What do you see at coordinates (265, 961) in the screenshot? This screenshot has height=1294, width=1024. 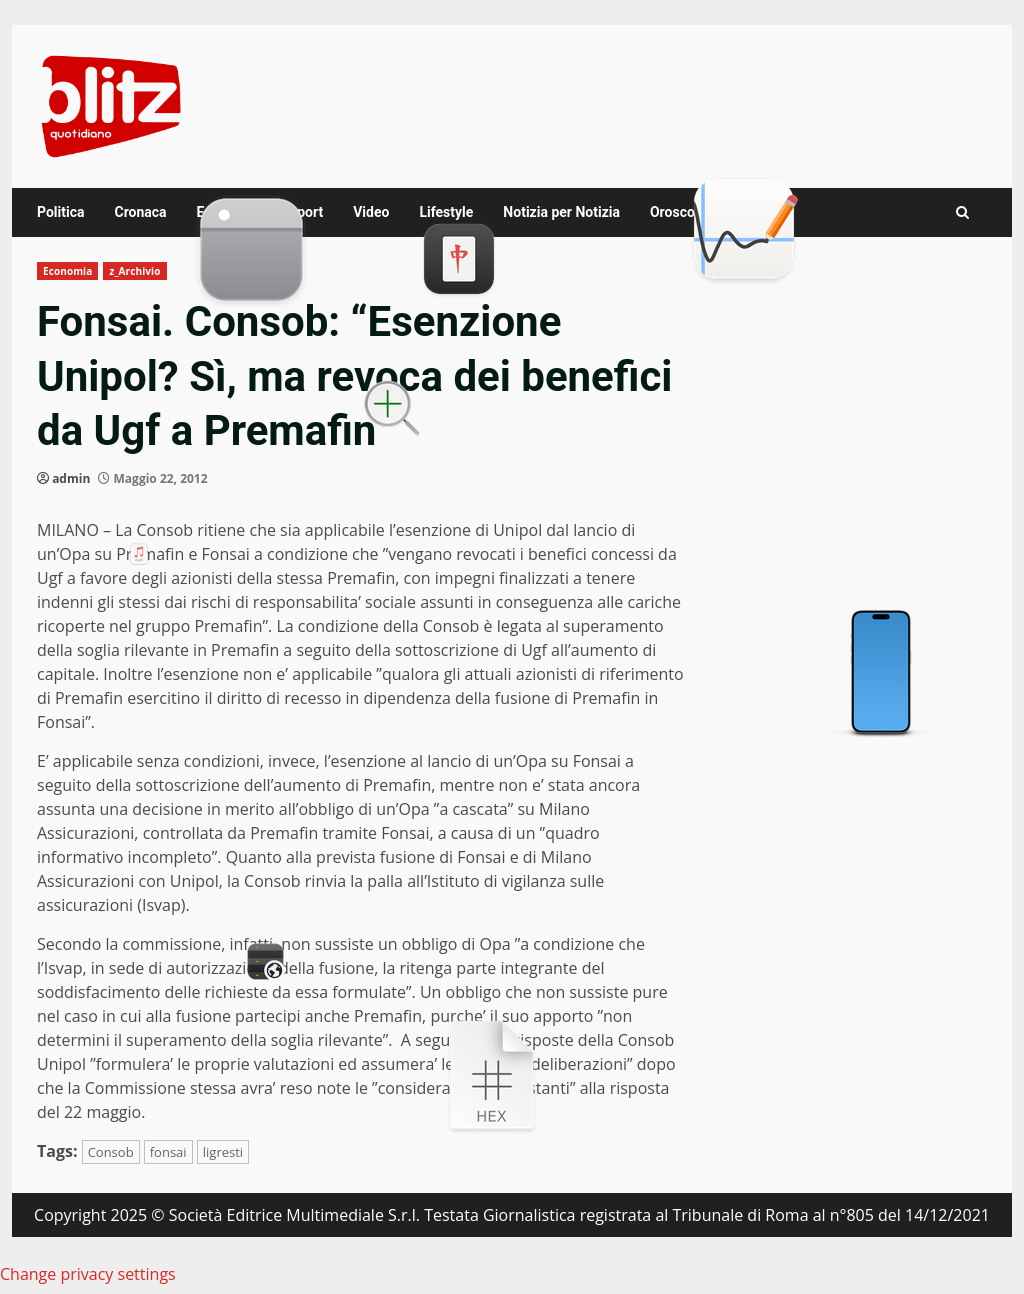 I see `configure web server network settings` at bounding box center [265, 961].